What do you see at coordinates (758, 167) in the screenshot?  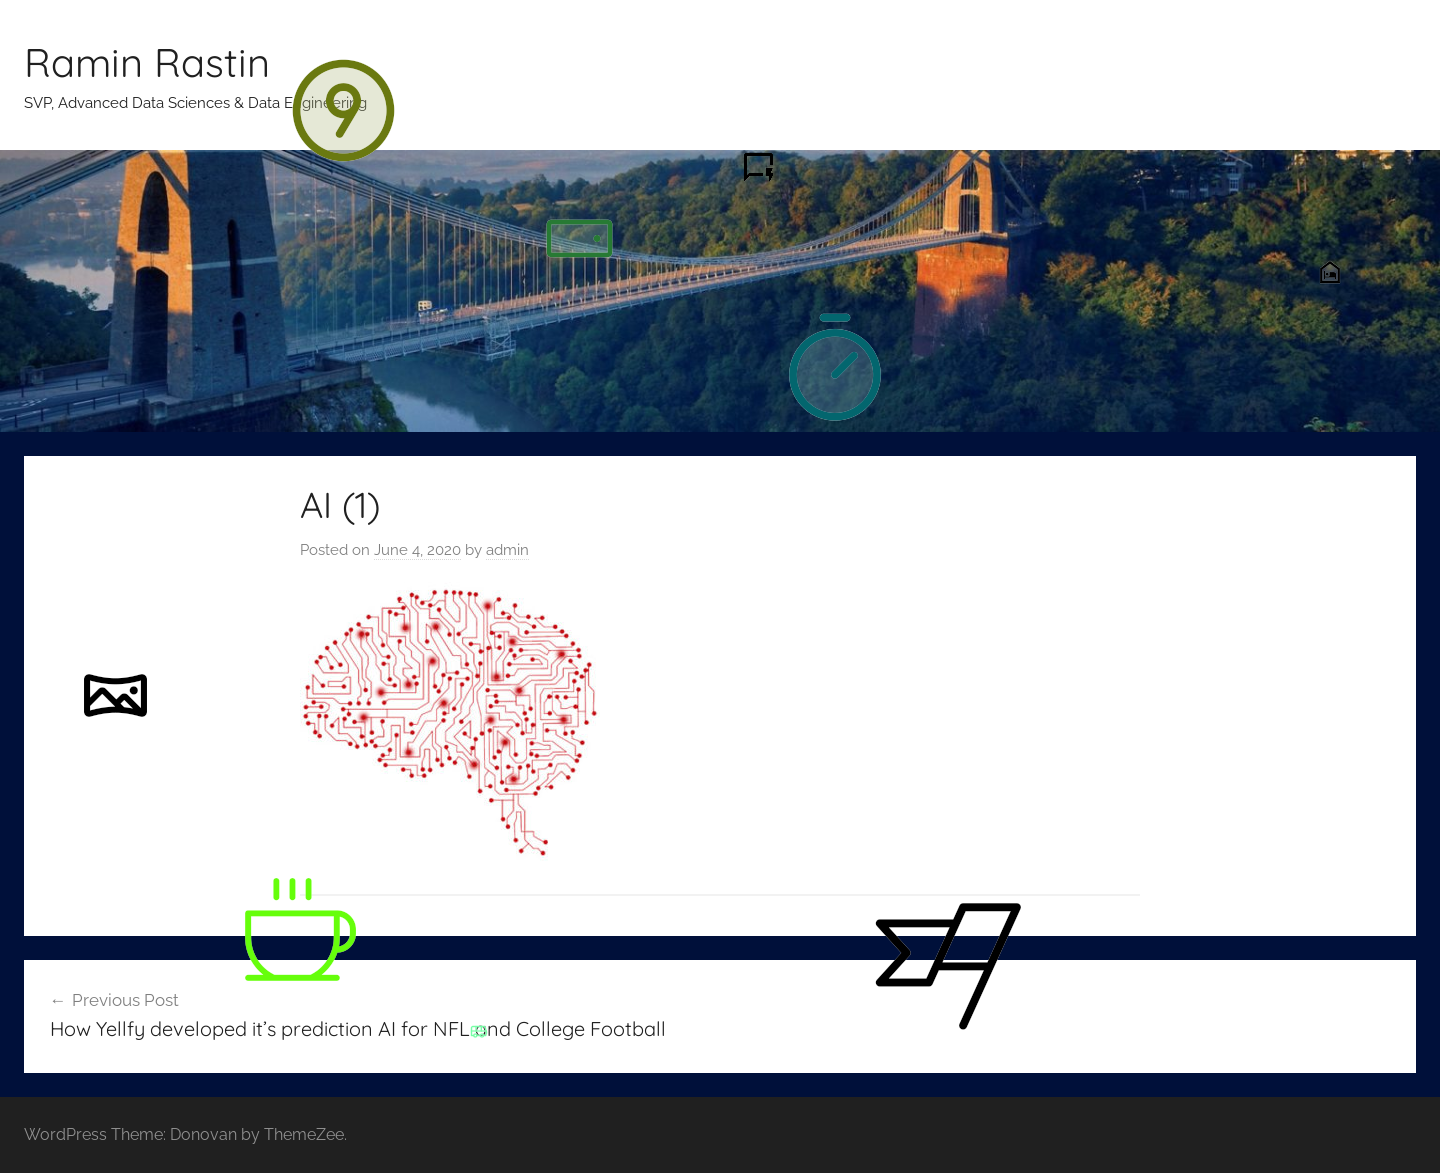 I see `send a quick reply to a message` at bounding box center [758, 167].